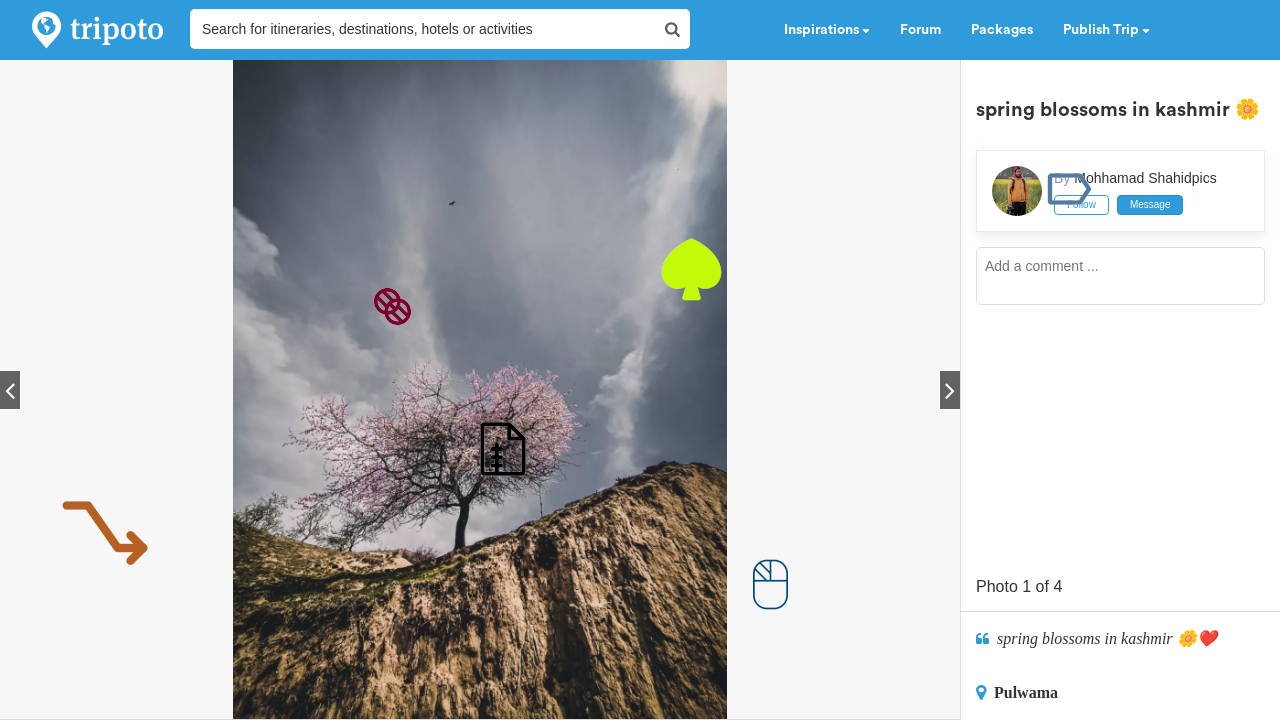  I want to click on add a tag or label to an item, so click(1068, 189).